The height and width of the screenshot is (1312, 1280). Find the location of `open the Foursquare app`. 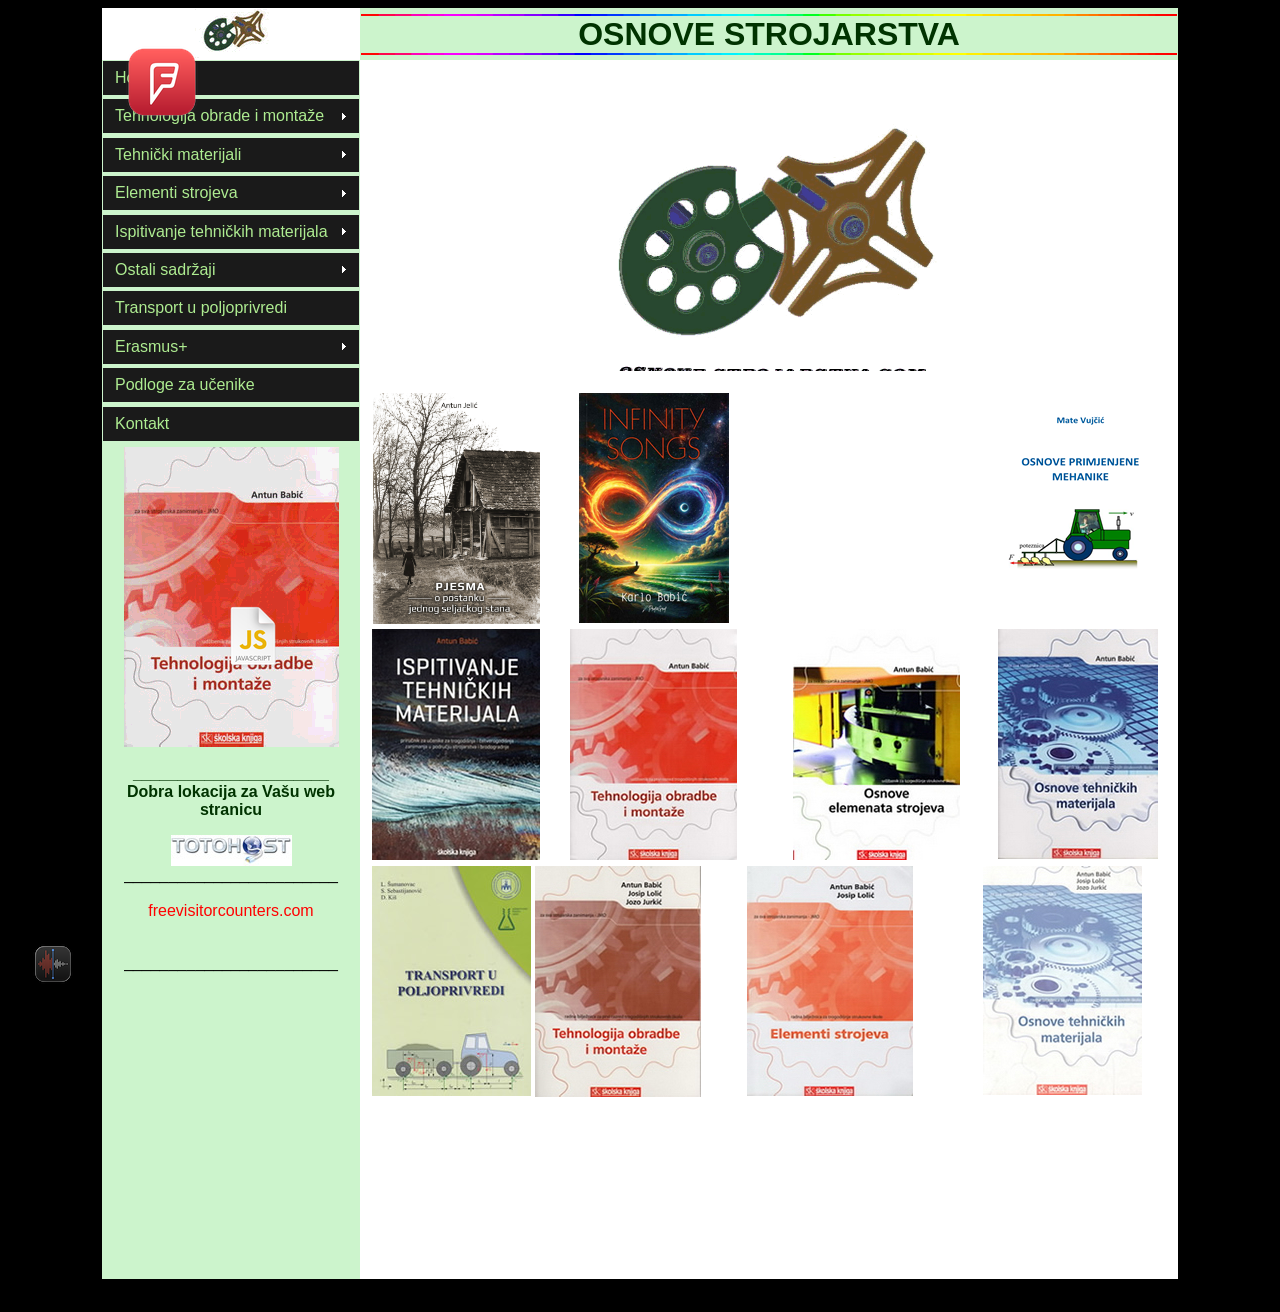

open the Foursquare app is located at coordinates (162, 82).